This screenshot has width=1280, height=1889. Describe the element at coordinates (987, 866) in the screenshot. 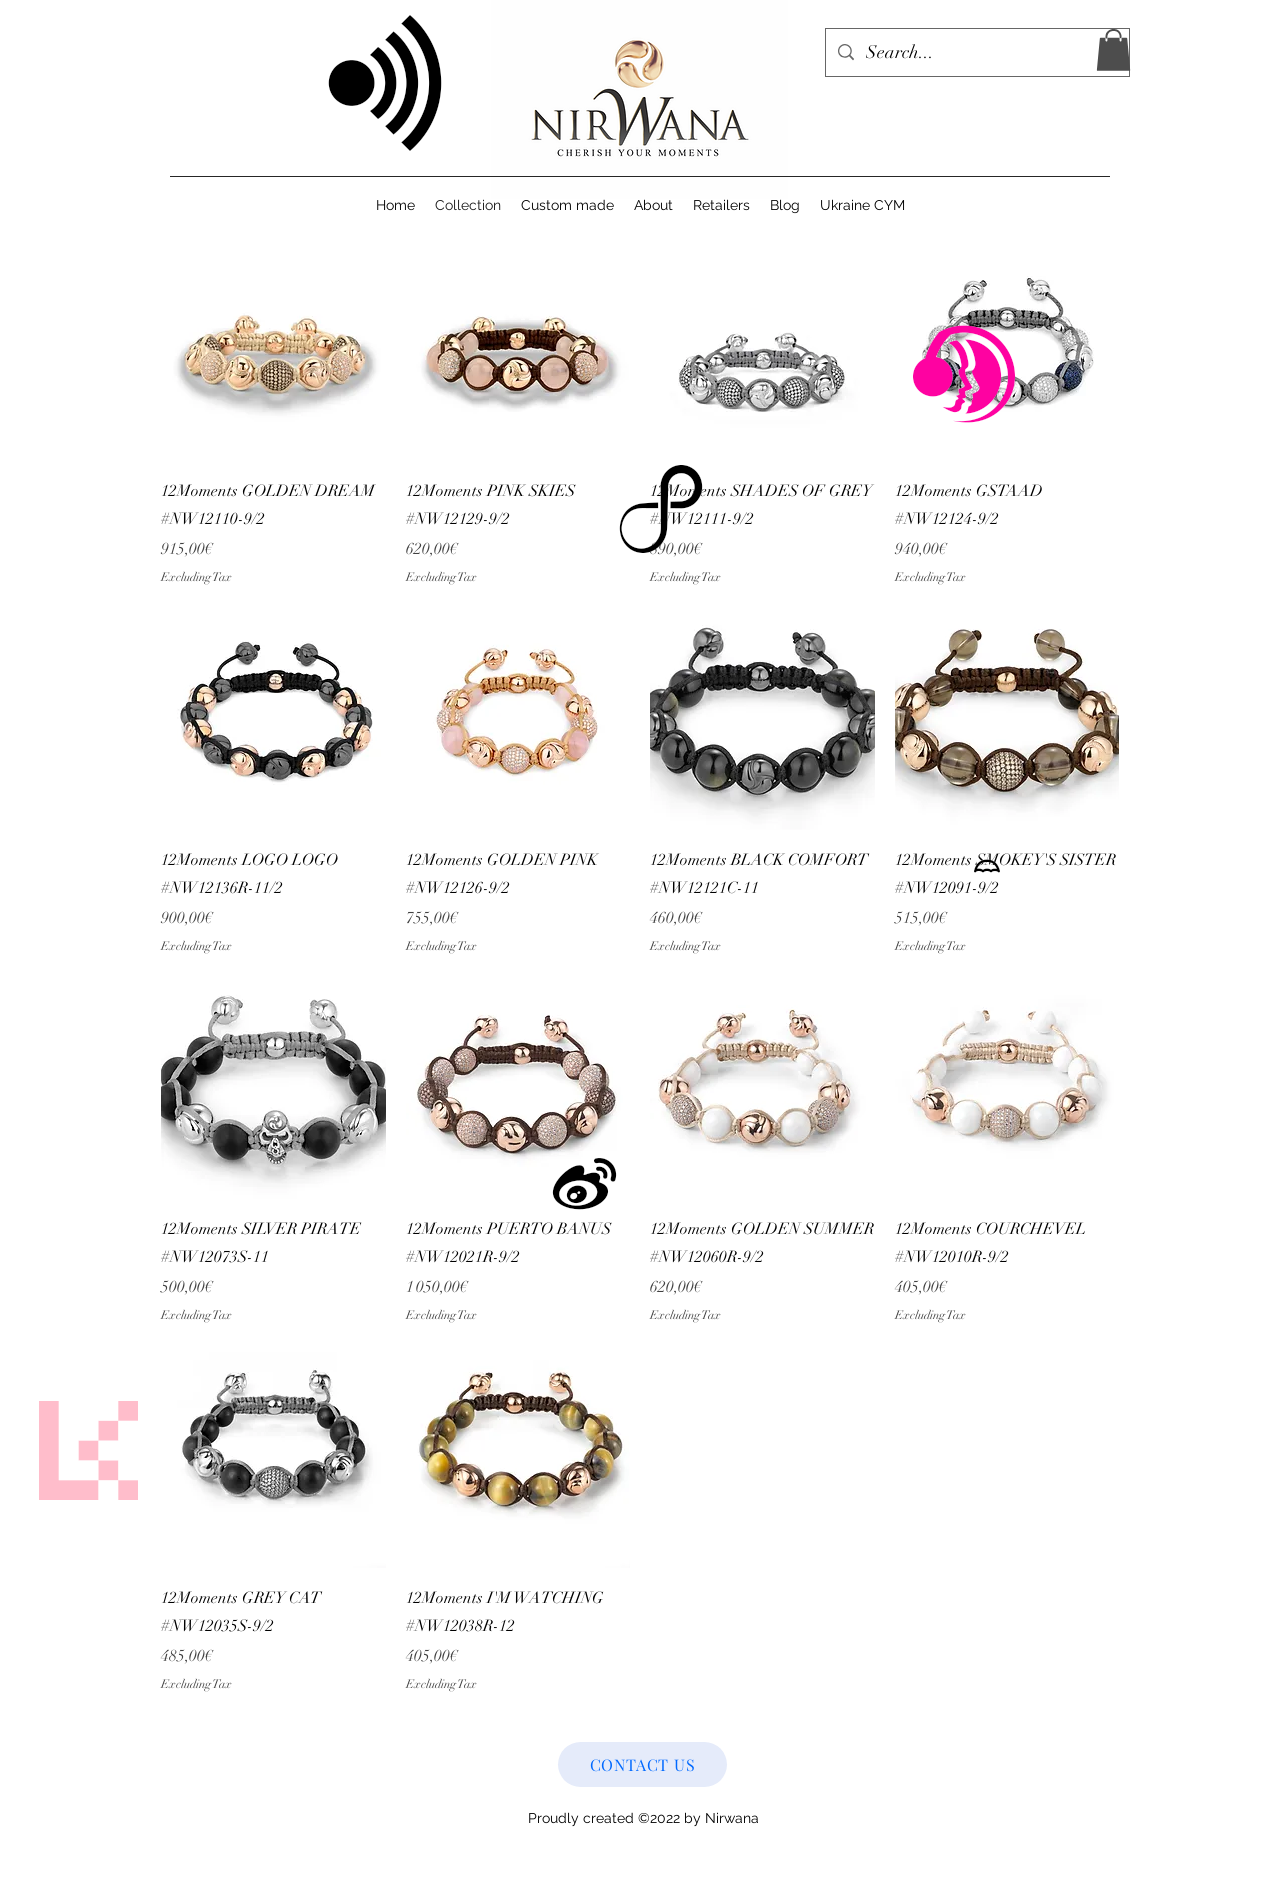

I see `open umbrel home server dashboard` at that location.